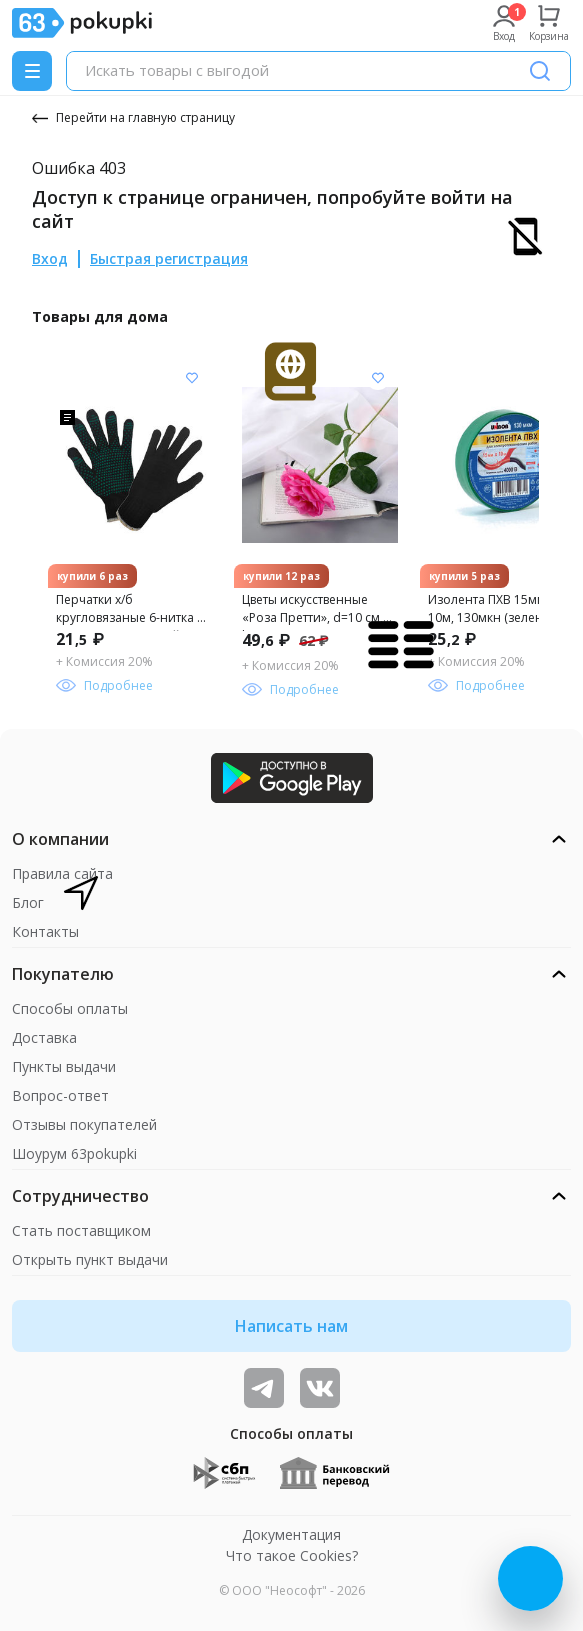 This screenshot has height=1631, width=583. I want to click on get directions to a location, so click(81, 893).